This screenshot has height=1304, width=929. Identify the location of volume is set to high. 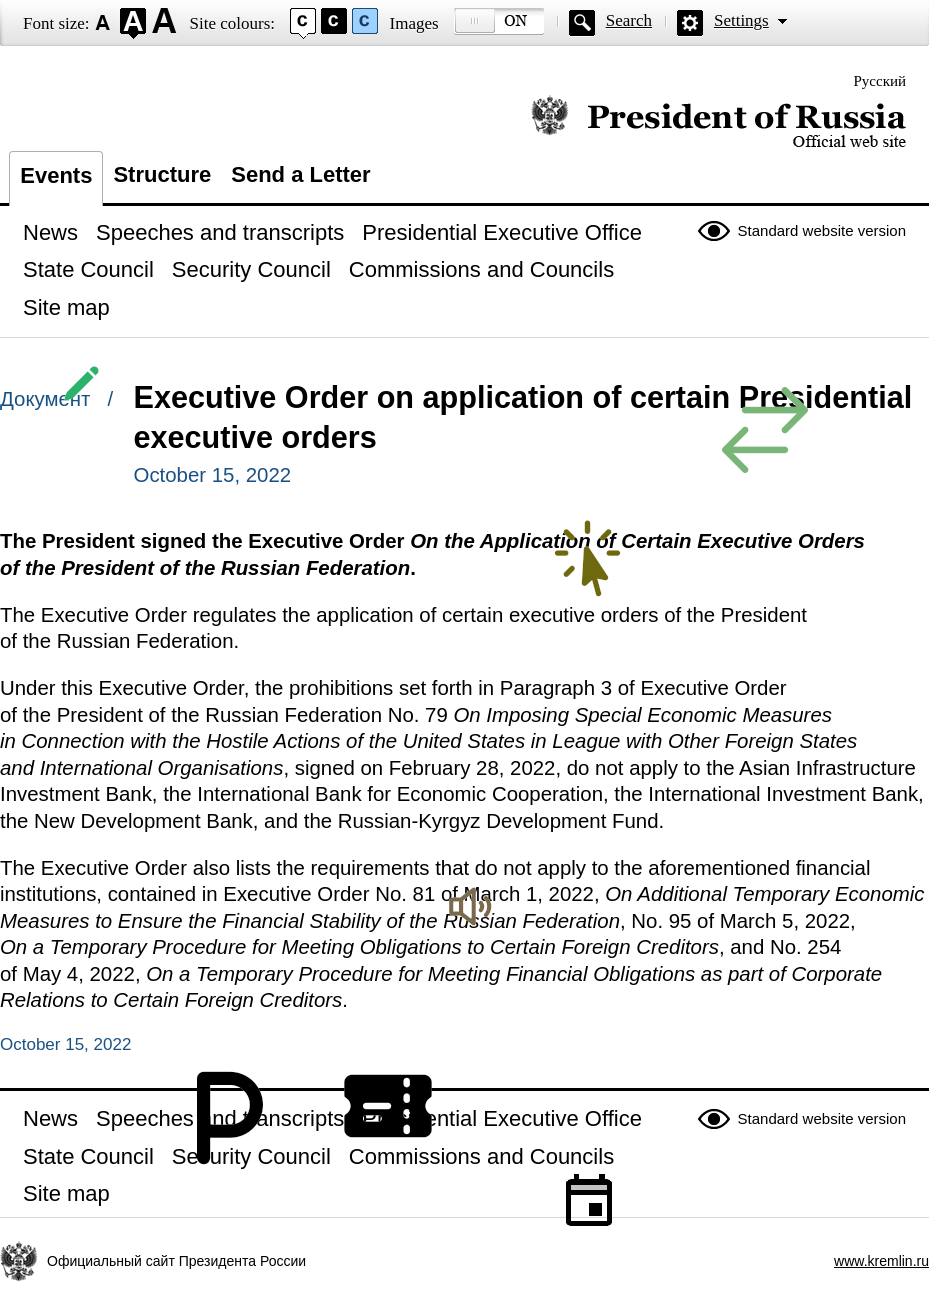
(469, 906).